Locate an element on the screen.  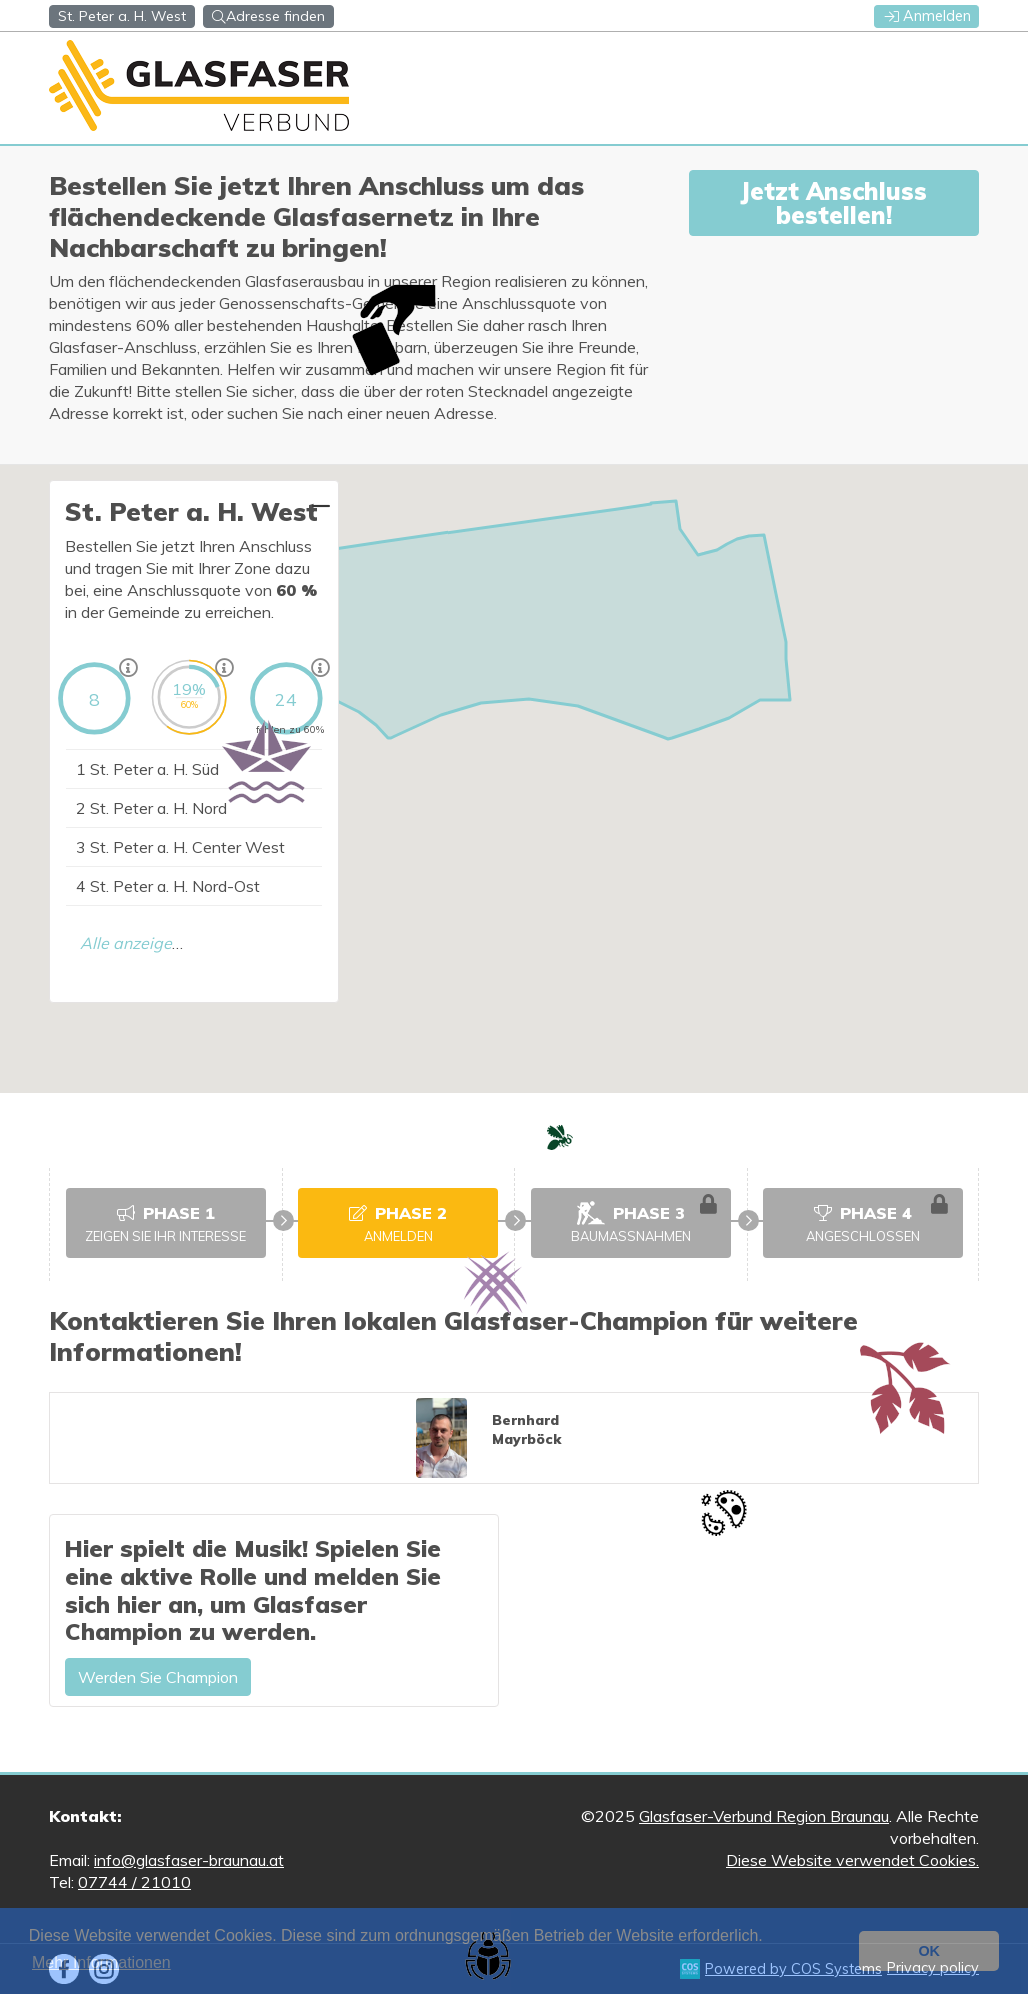
represents nature or plant-related content is located at coordinates (905, 1388).